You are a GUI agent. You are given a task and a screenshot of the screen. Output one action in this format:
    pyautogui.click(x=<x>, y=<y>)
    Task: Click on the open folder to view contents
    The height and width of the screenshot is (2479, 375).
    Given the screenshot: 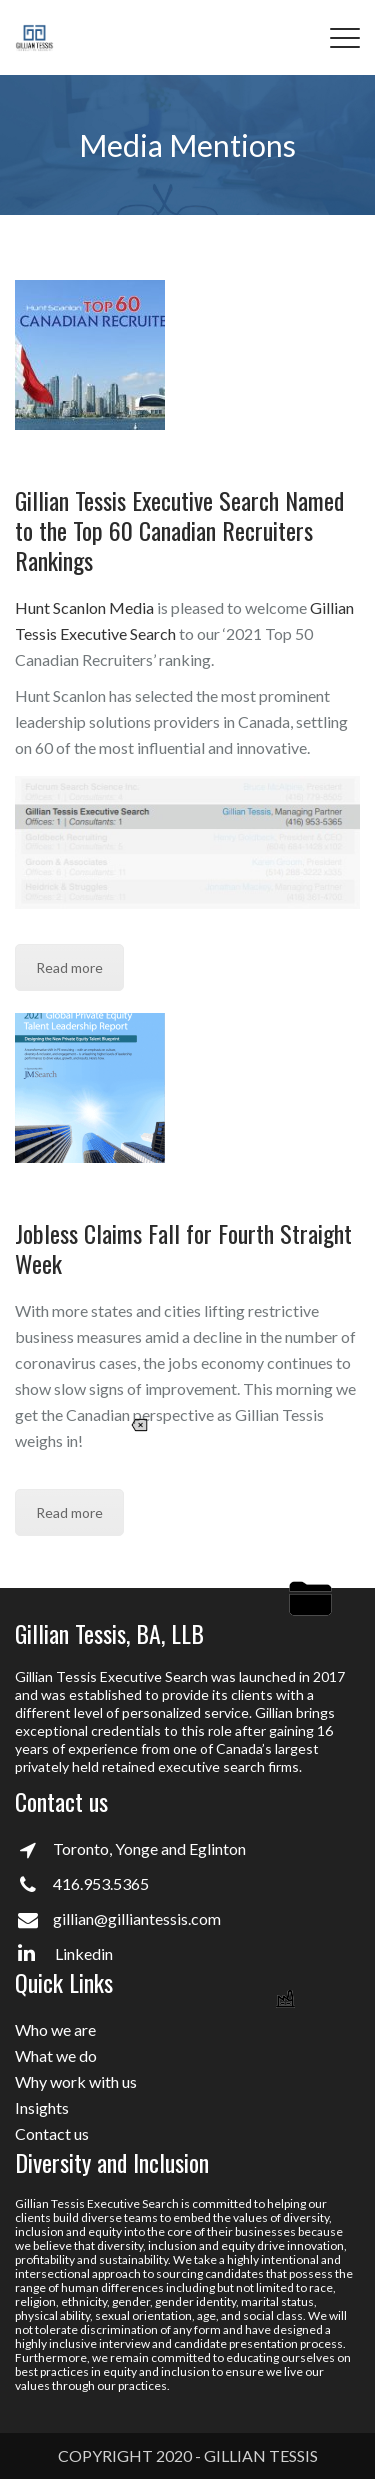 What is the action you would take?
    pyautogui.click(x=310, y=1598)
    